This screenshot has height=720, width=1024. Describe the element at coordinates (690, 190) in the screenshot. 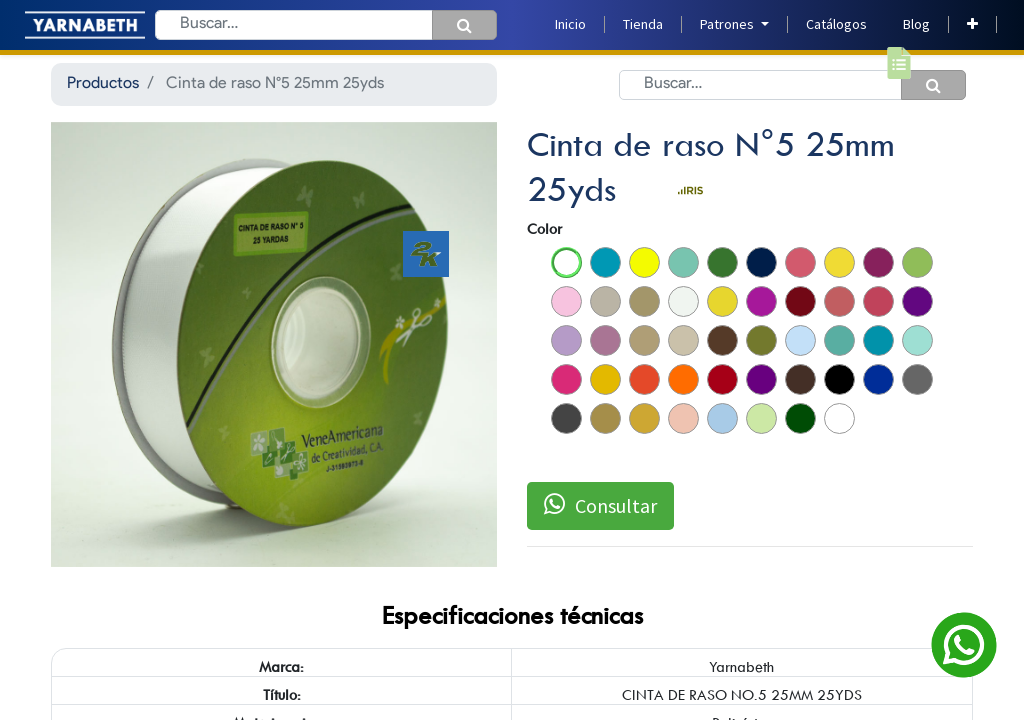

I see `iris brand logo` at that location.